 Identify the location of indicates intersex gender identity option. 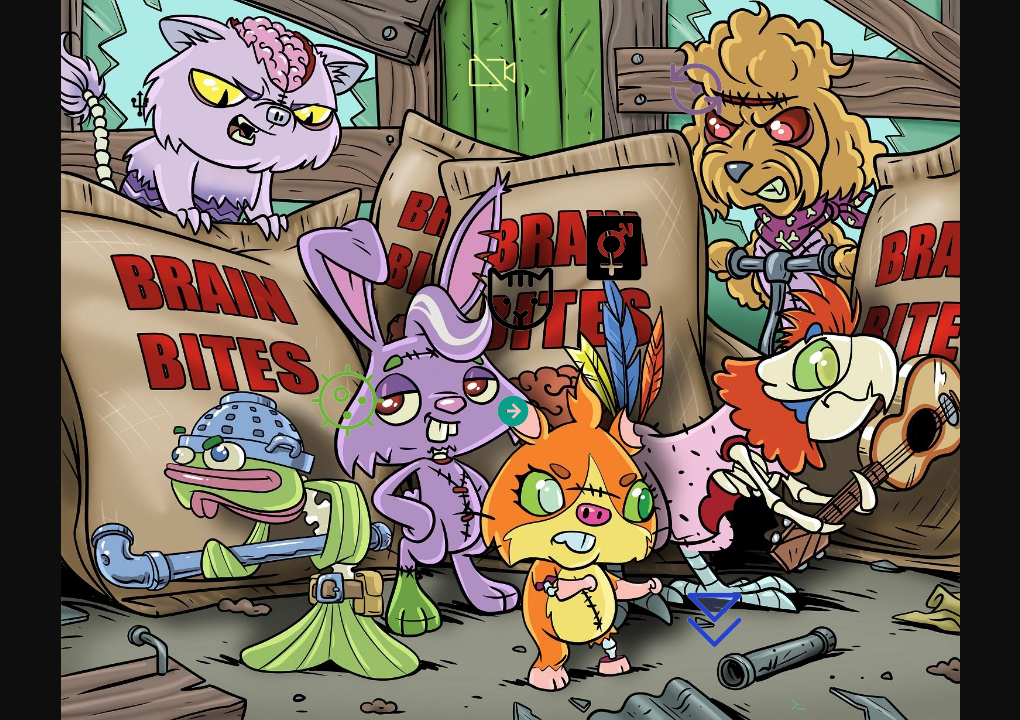
(614, 248).